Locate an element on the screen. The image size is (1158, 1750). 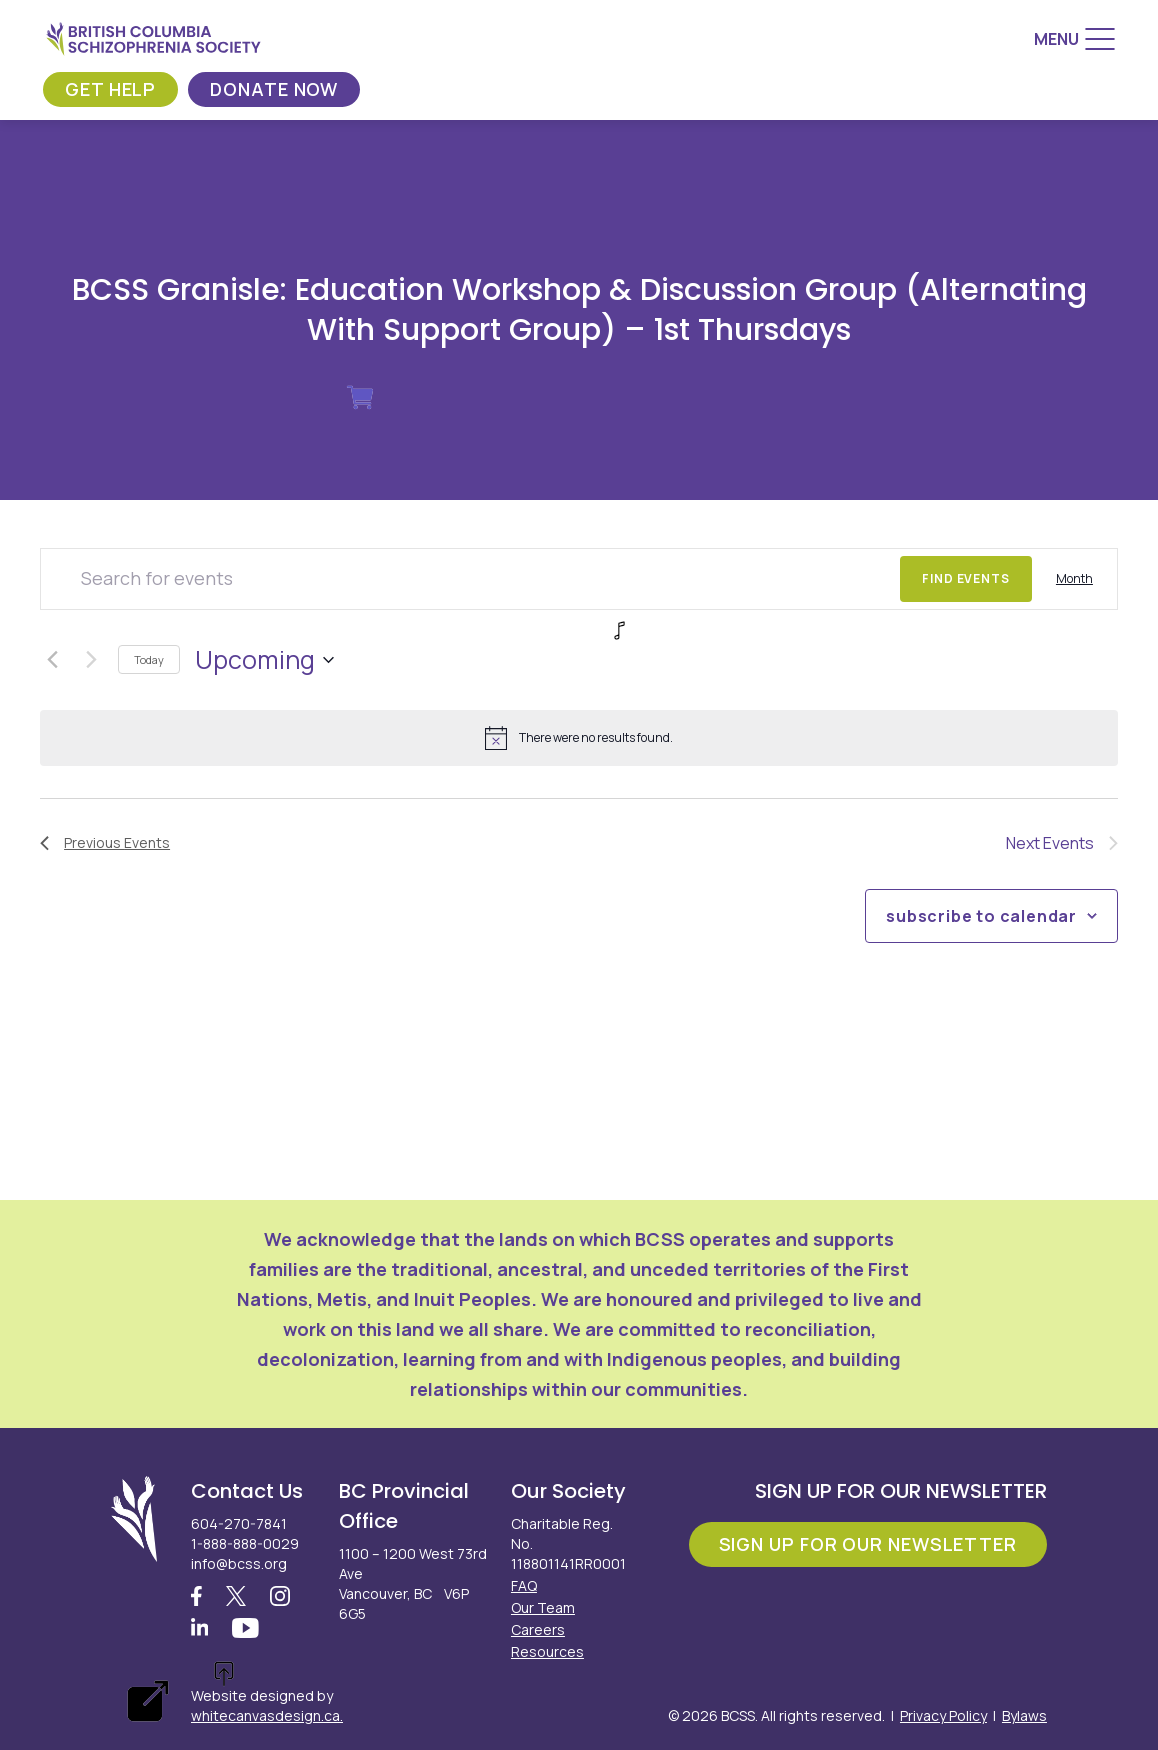
upload a file or document is located at coordinates (224, 1674).